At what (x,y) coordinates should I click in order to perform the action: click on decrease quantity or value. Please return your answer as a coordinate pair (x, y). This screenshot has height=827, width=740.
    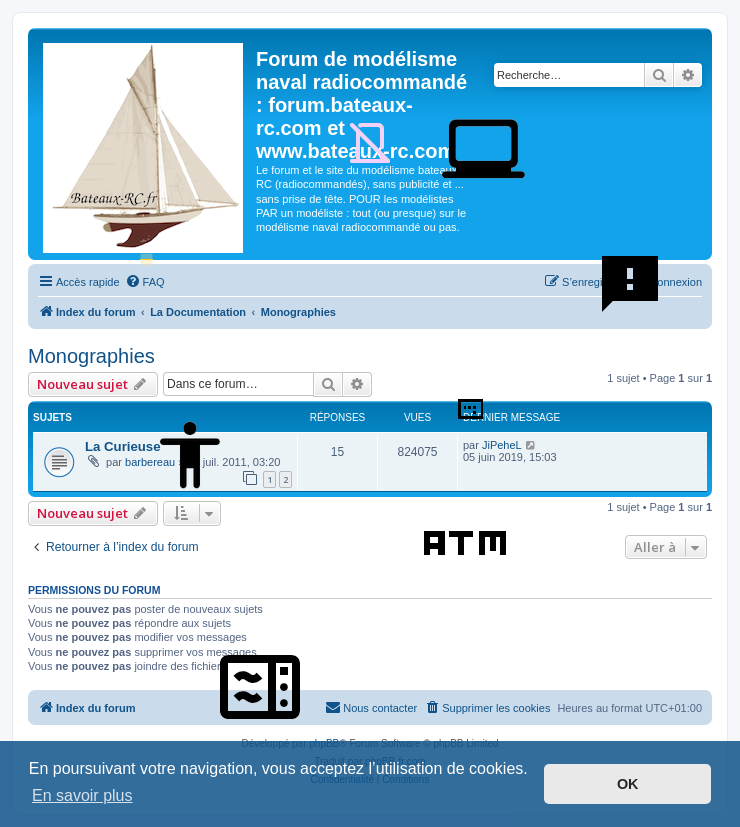
    Looking at the image, I should click on (146, 259).